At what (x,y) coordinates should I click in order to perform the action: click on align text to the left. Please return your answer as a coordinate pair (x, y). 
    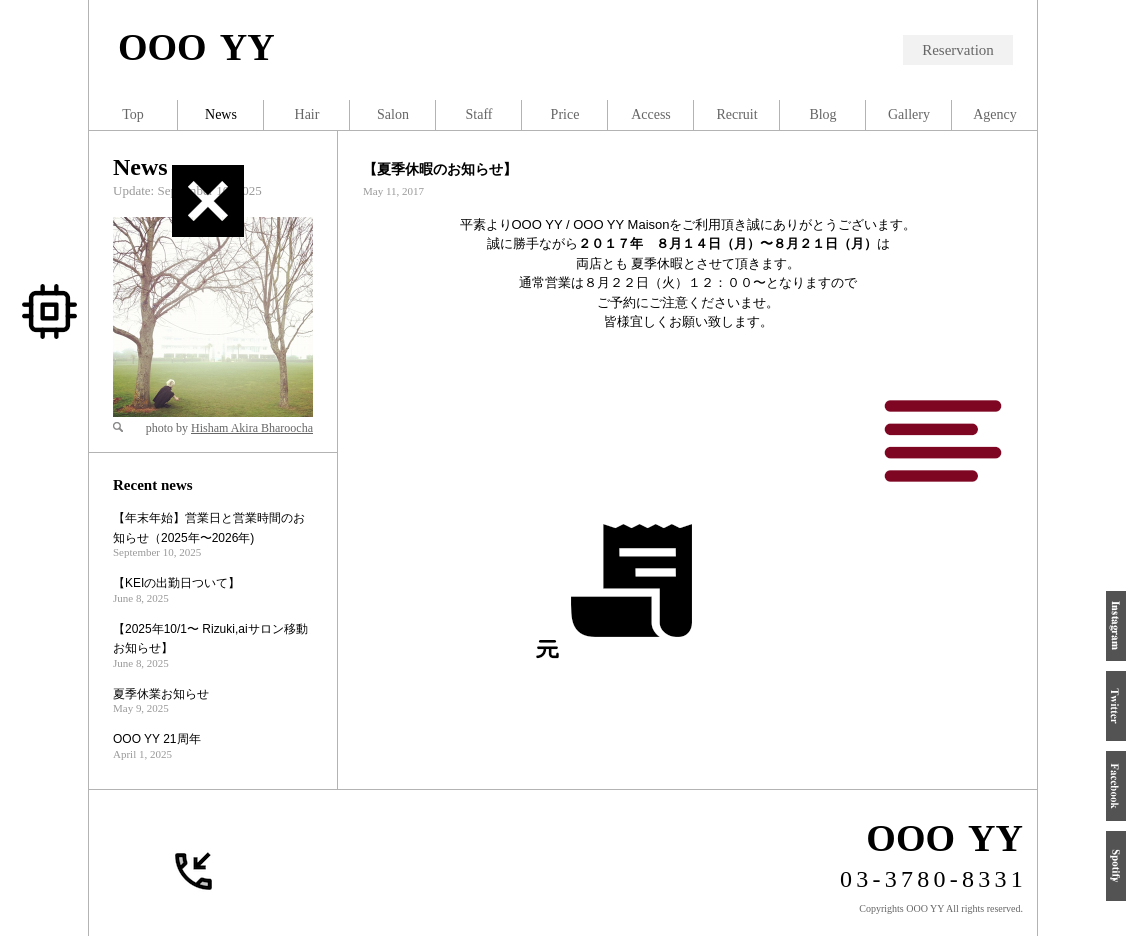
    Looking at the image, I should click on (943, 441).